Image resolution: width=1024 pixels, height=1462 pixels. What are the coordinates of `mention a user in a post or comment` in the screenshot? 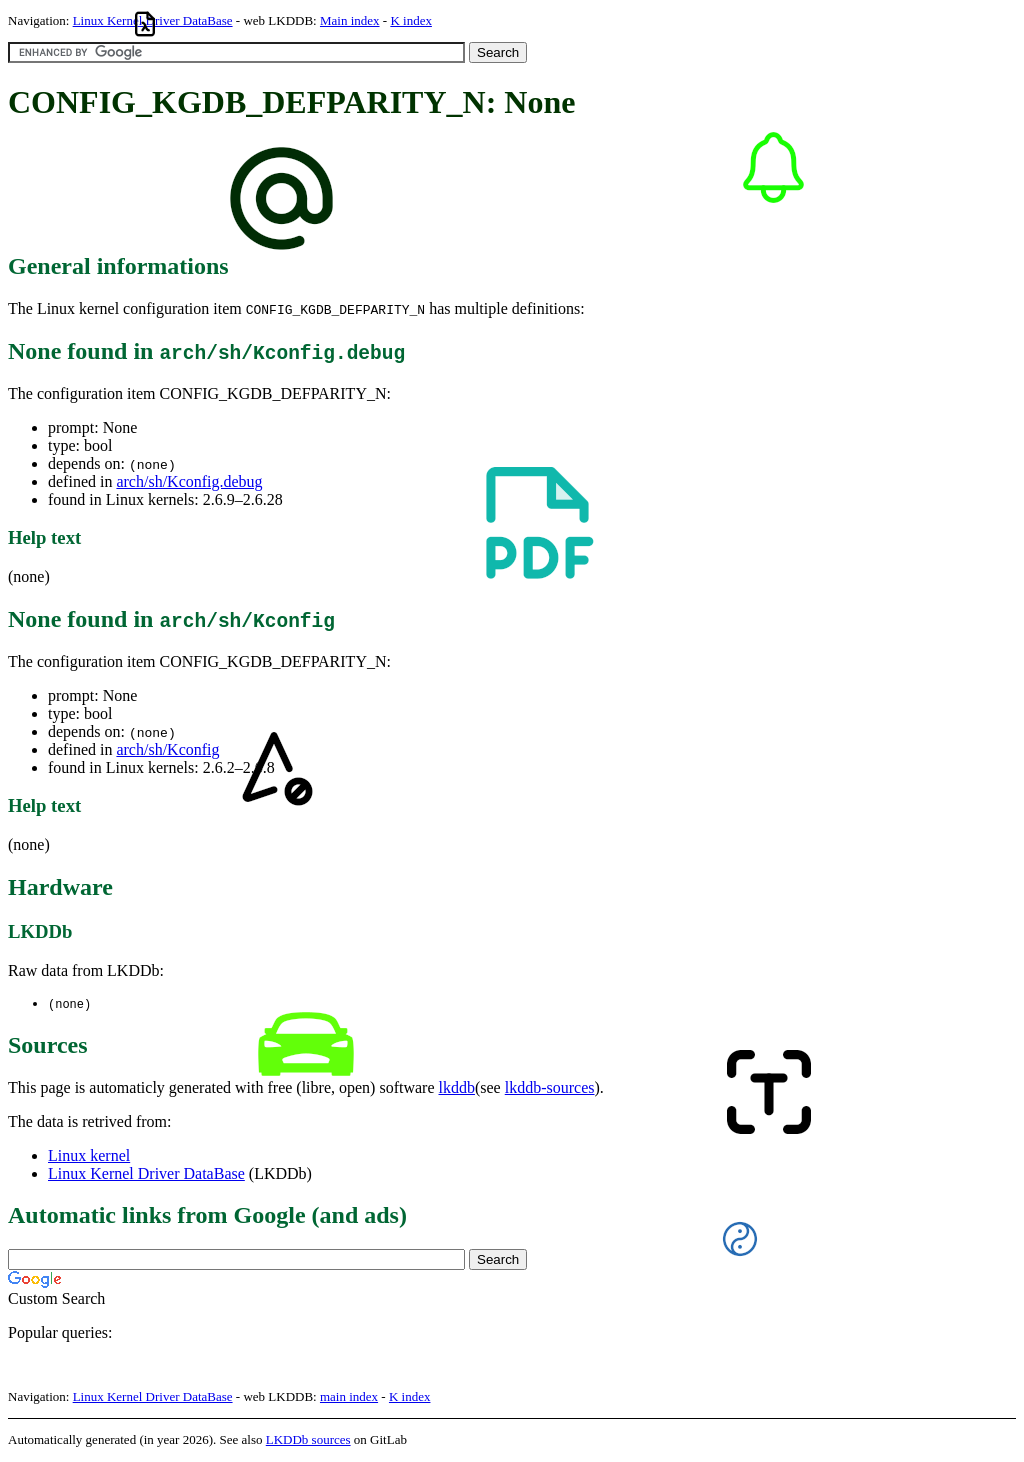 It's located at (281, 198).